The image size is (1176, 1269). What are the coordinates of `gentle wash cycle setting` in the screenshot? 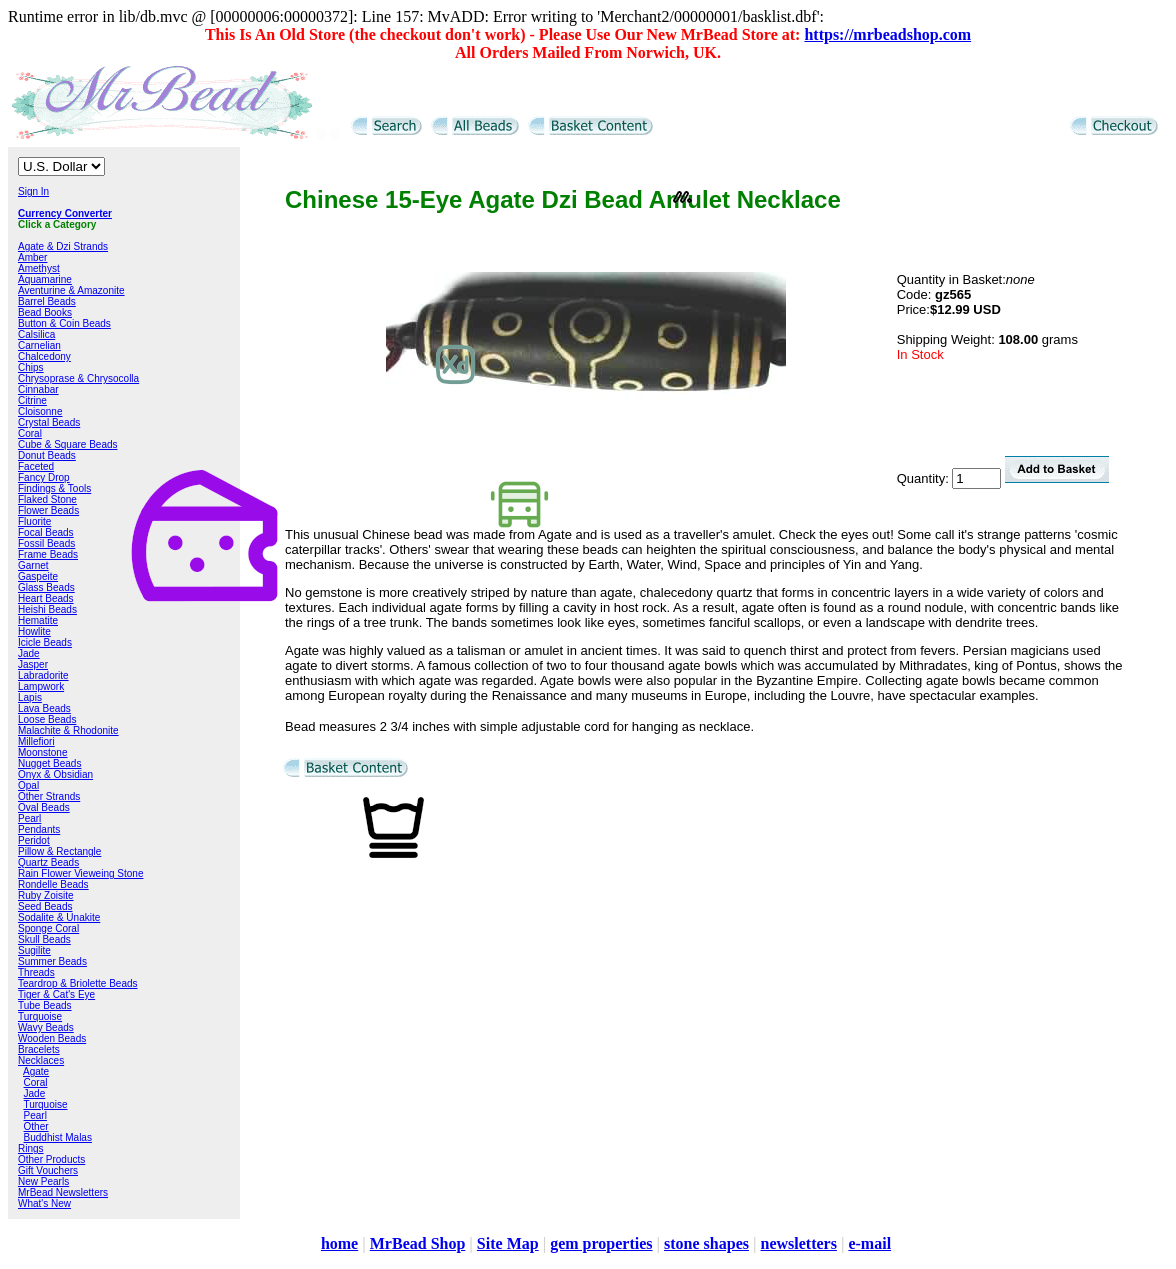 It's located at (393, 827).